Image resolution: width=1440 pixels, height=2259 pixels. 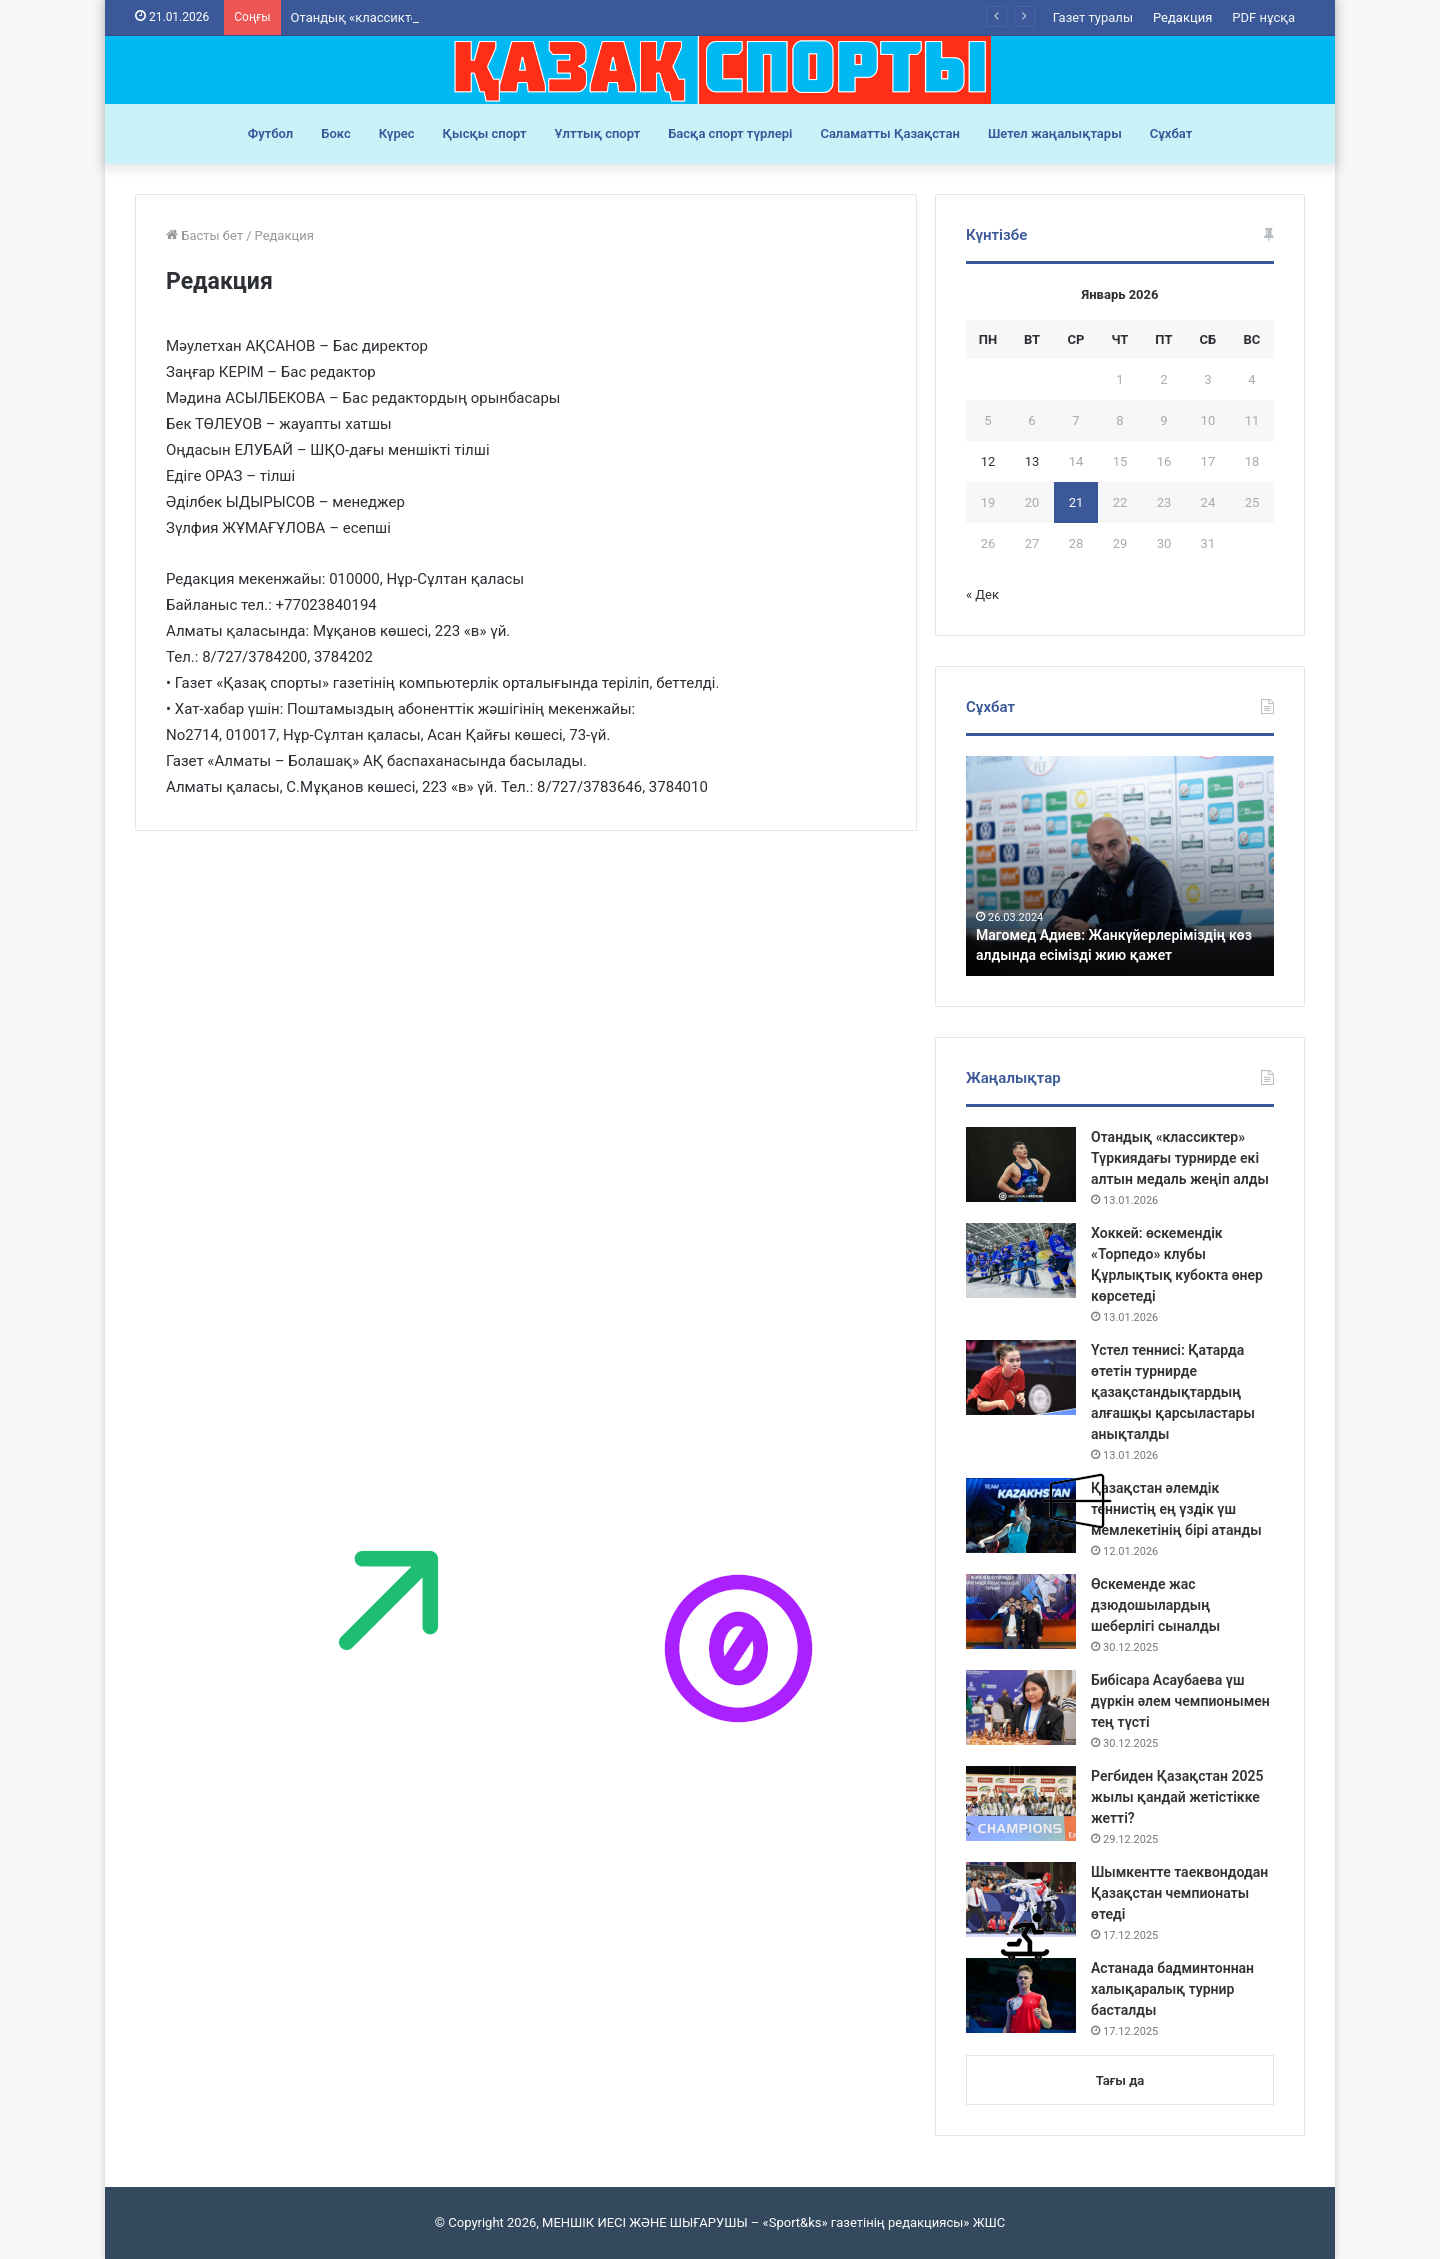 What do you see at coordinates (1025, 1937) in the screenshot?
I see `browse skateboarding or action sports content` at bounding box center [1025, 1937].